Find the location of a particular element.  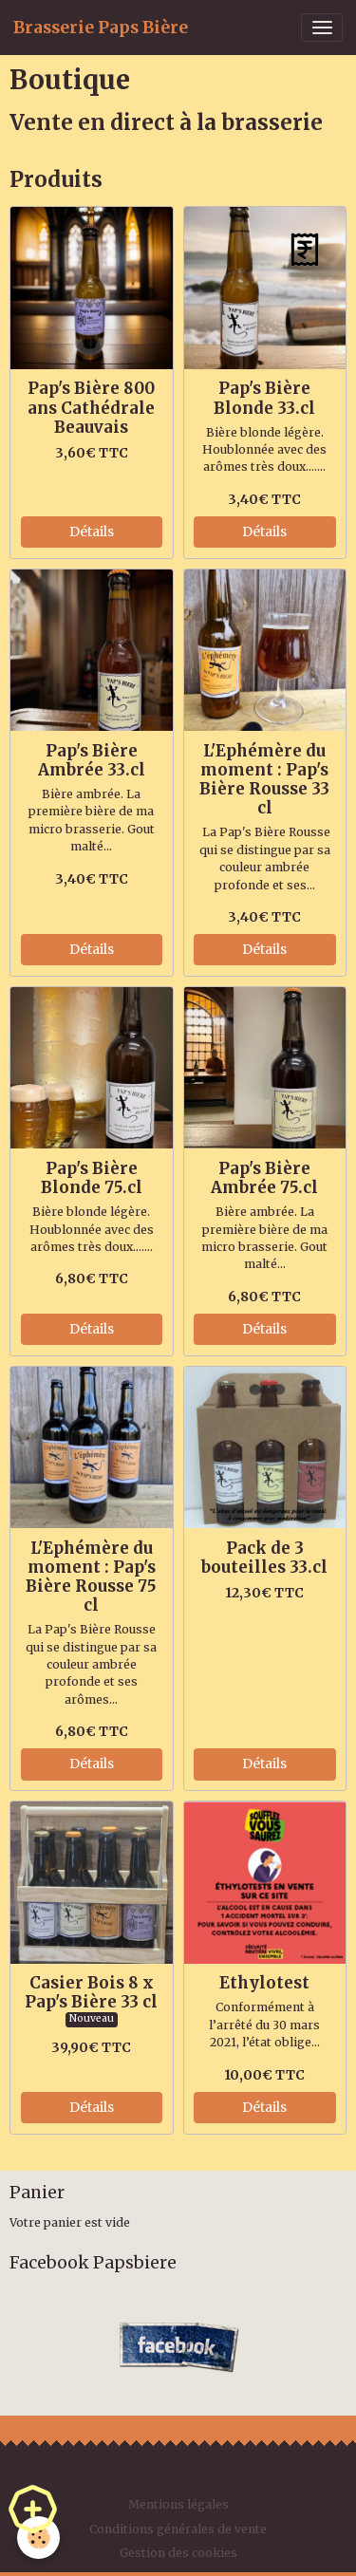

add a new item or element is located at coordinates (32, 2509).